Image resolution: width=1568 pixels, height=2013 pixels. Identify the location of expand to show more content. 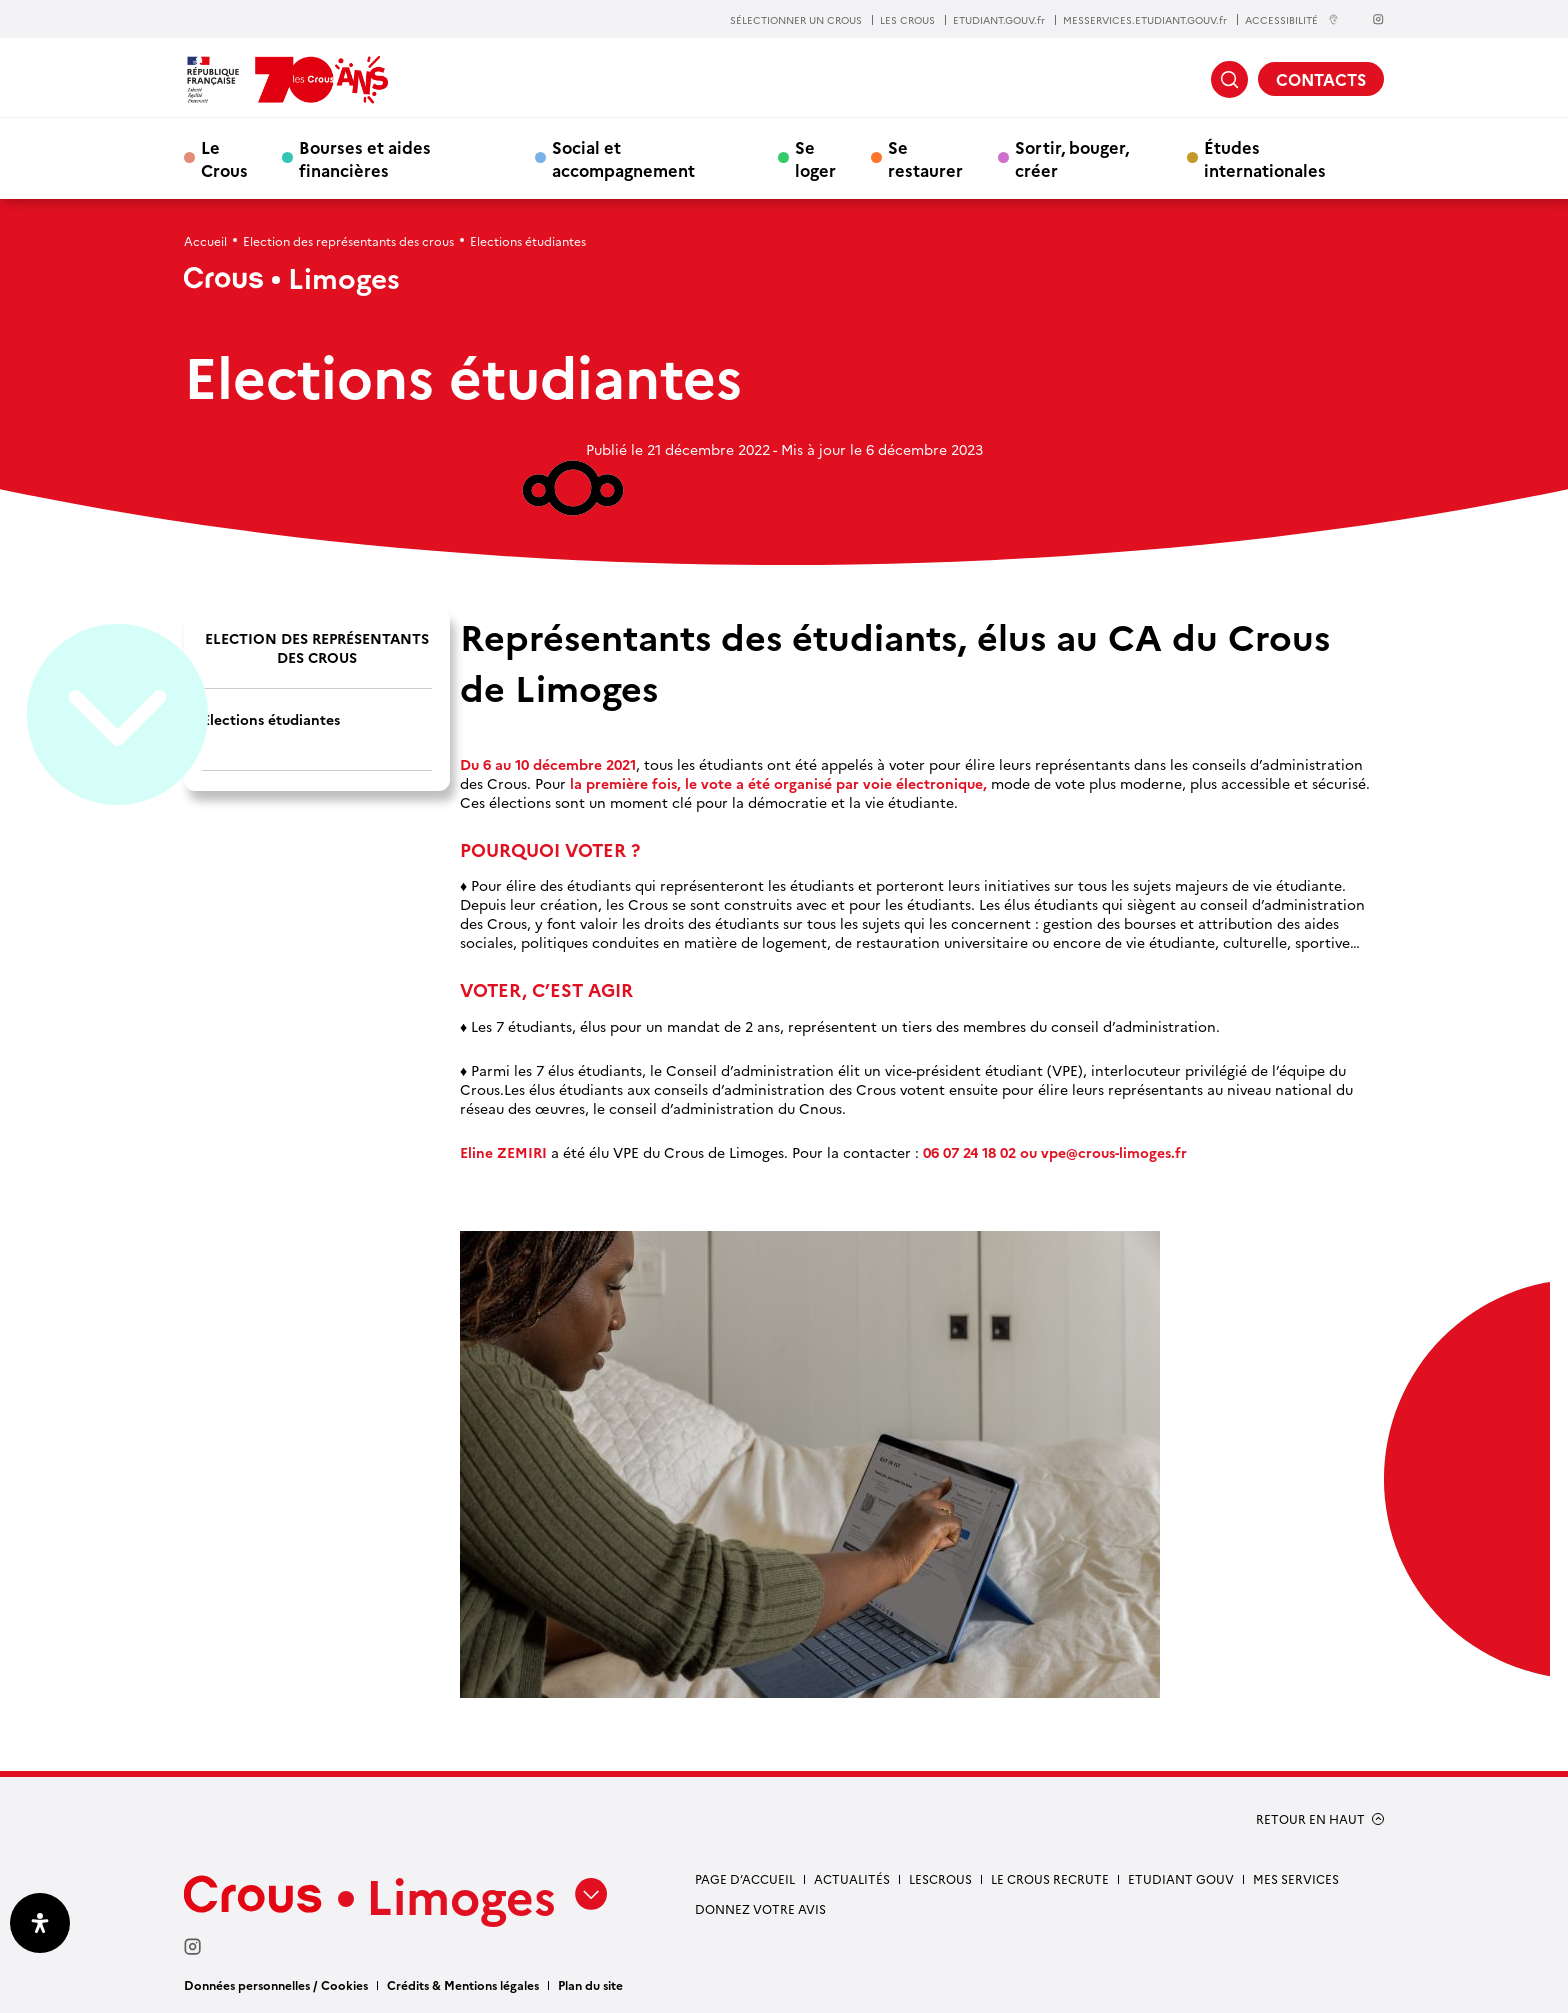
(117, 714).